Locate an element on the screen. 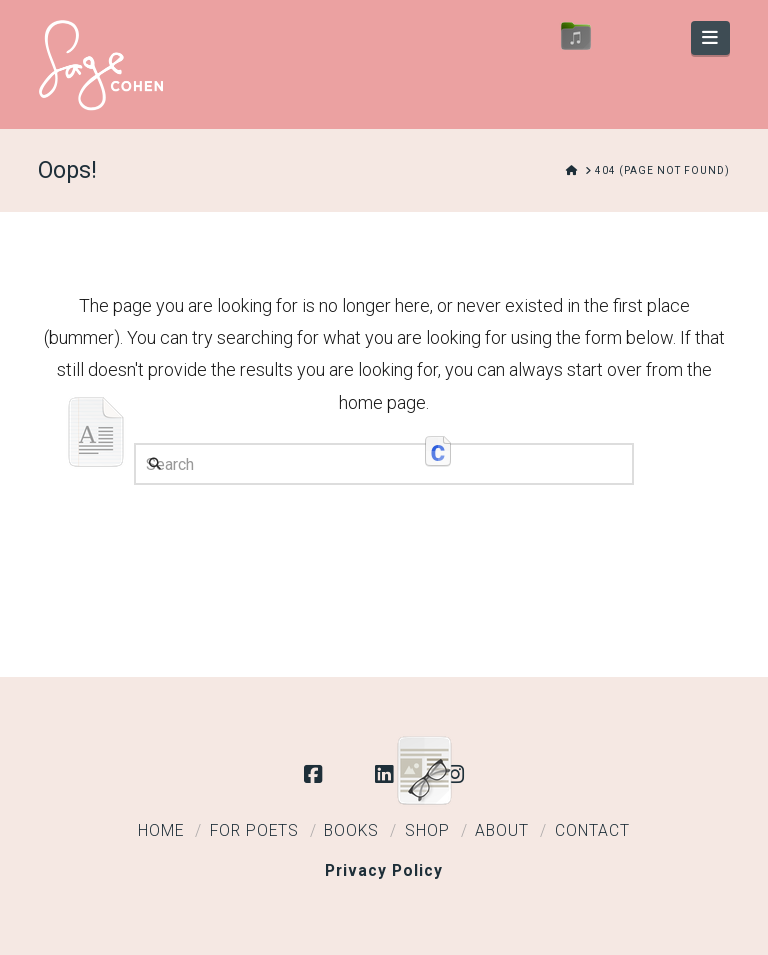  a C programming language source file is located at coordinates (438, 451).